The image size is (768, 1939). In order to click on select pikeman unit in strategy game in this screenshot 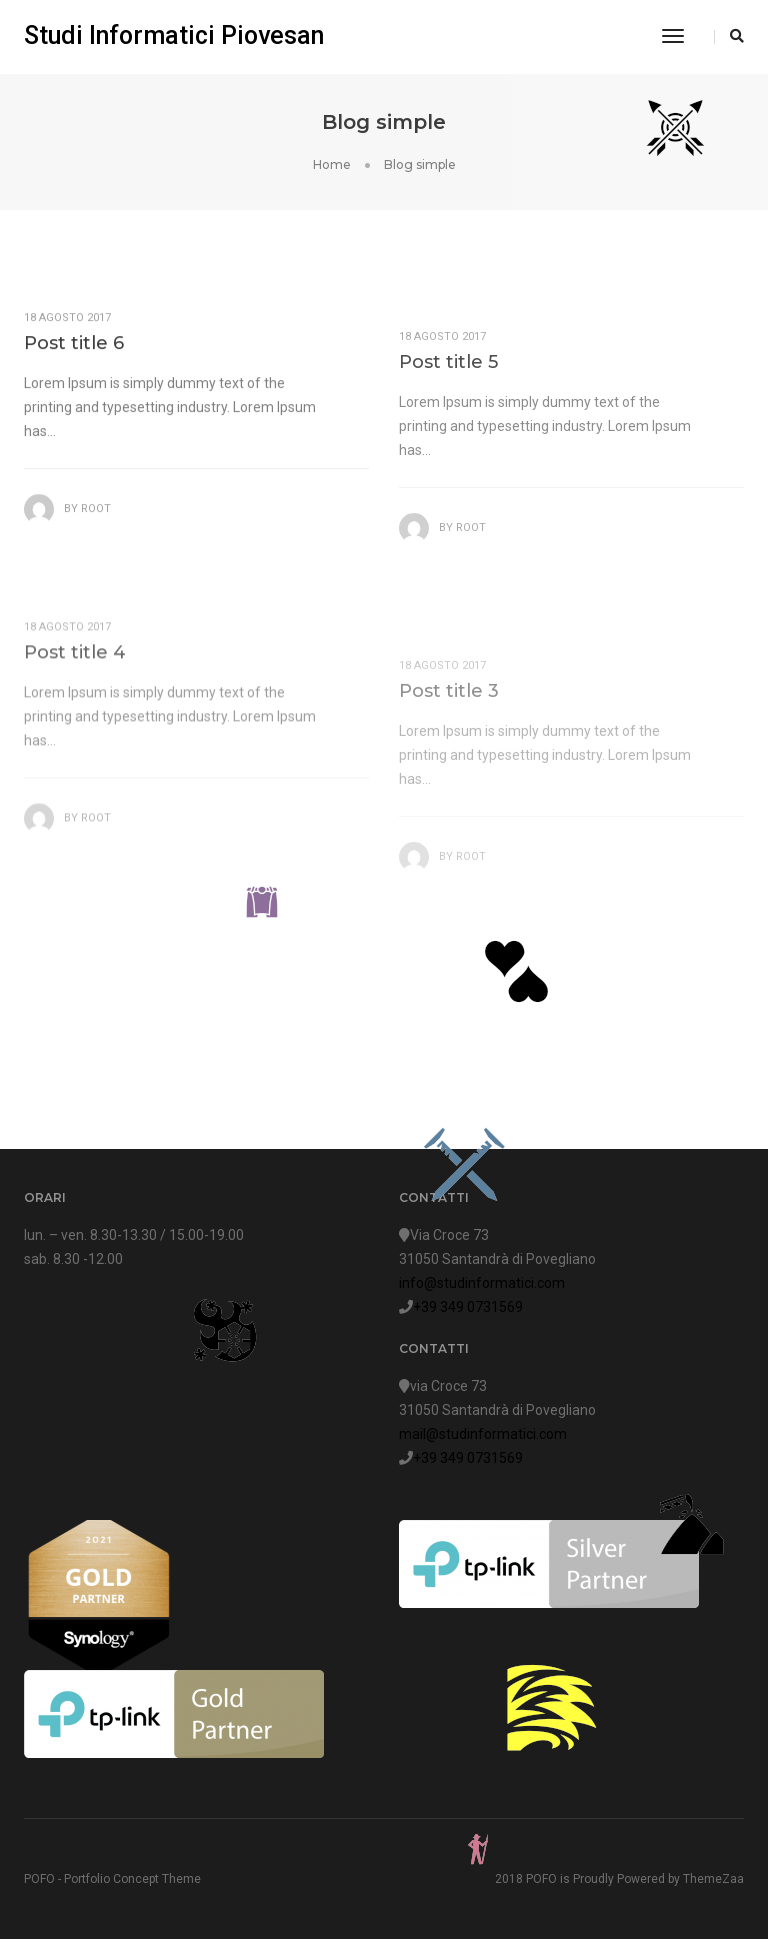, I will do `click(478, 1849)`.